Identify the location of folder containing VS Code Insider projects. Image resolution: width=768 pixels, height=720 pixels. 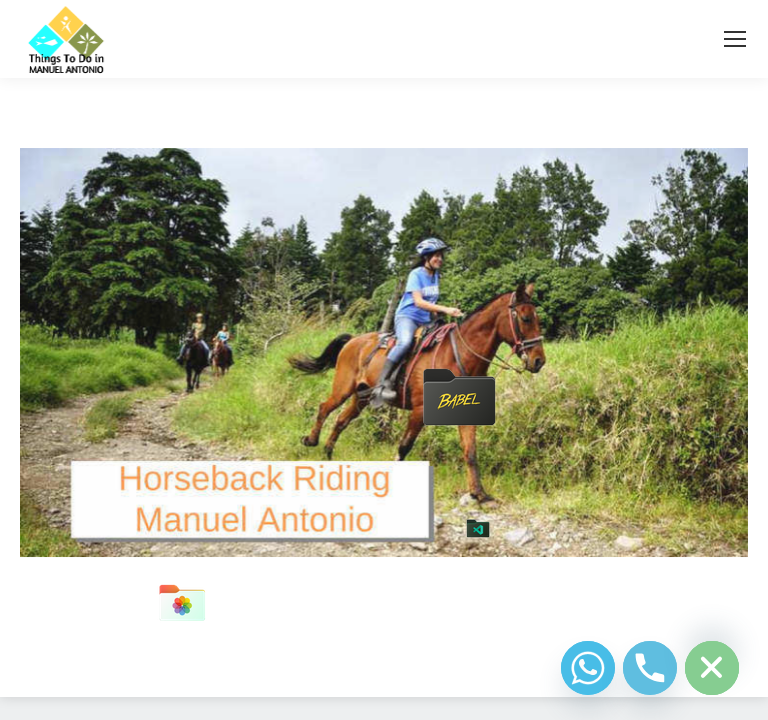
(478, 529).